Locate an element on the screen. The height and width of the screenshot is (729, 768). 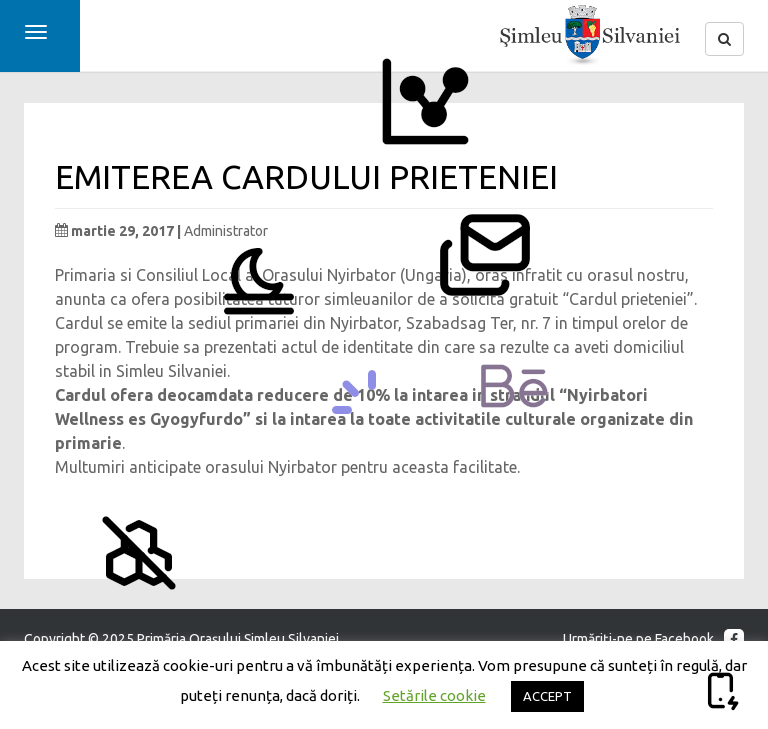
loading content in progress is located at coordinates (372, 410).